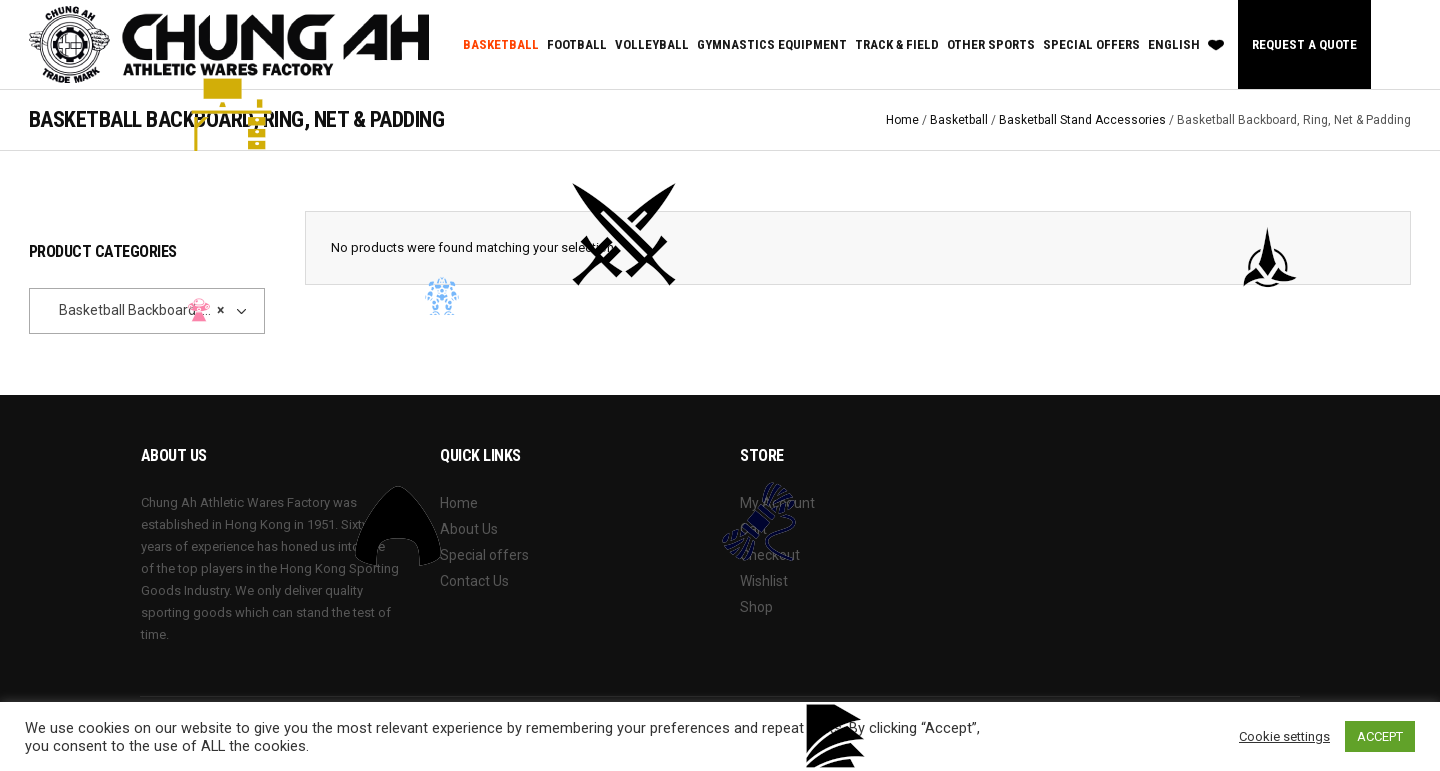 Image resolution: width=1440 pixels, height=771 pixels. Describe the element at coordinates (758, 521) in the screenshot. I see `crafting or knitting category in a game` at that location.